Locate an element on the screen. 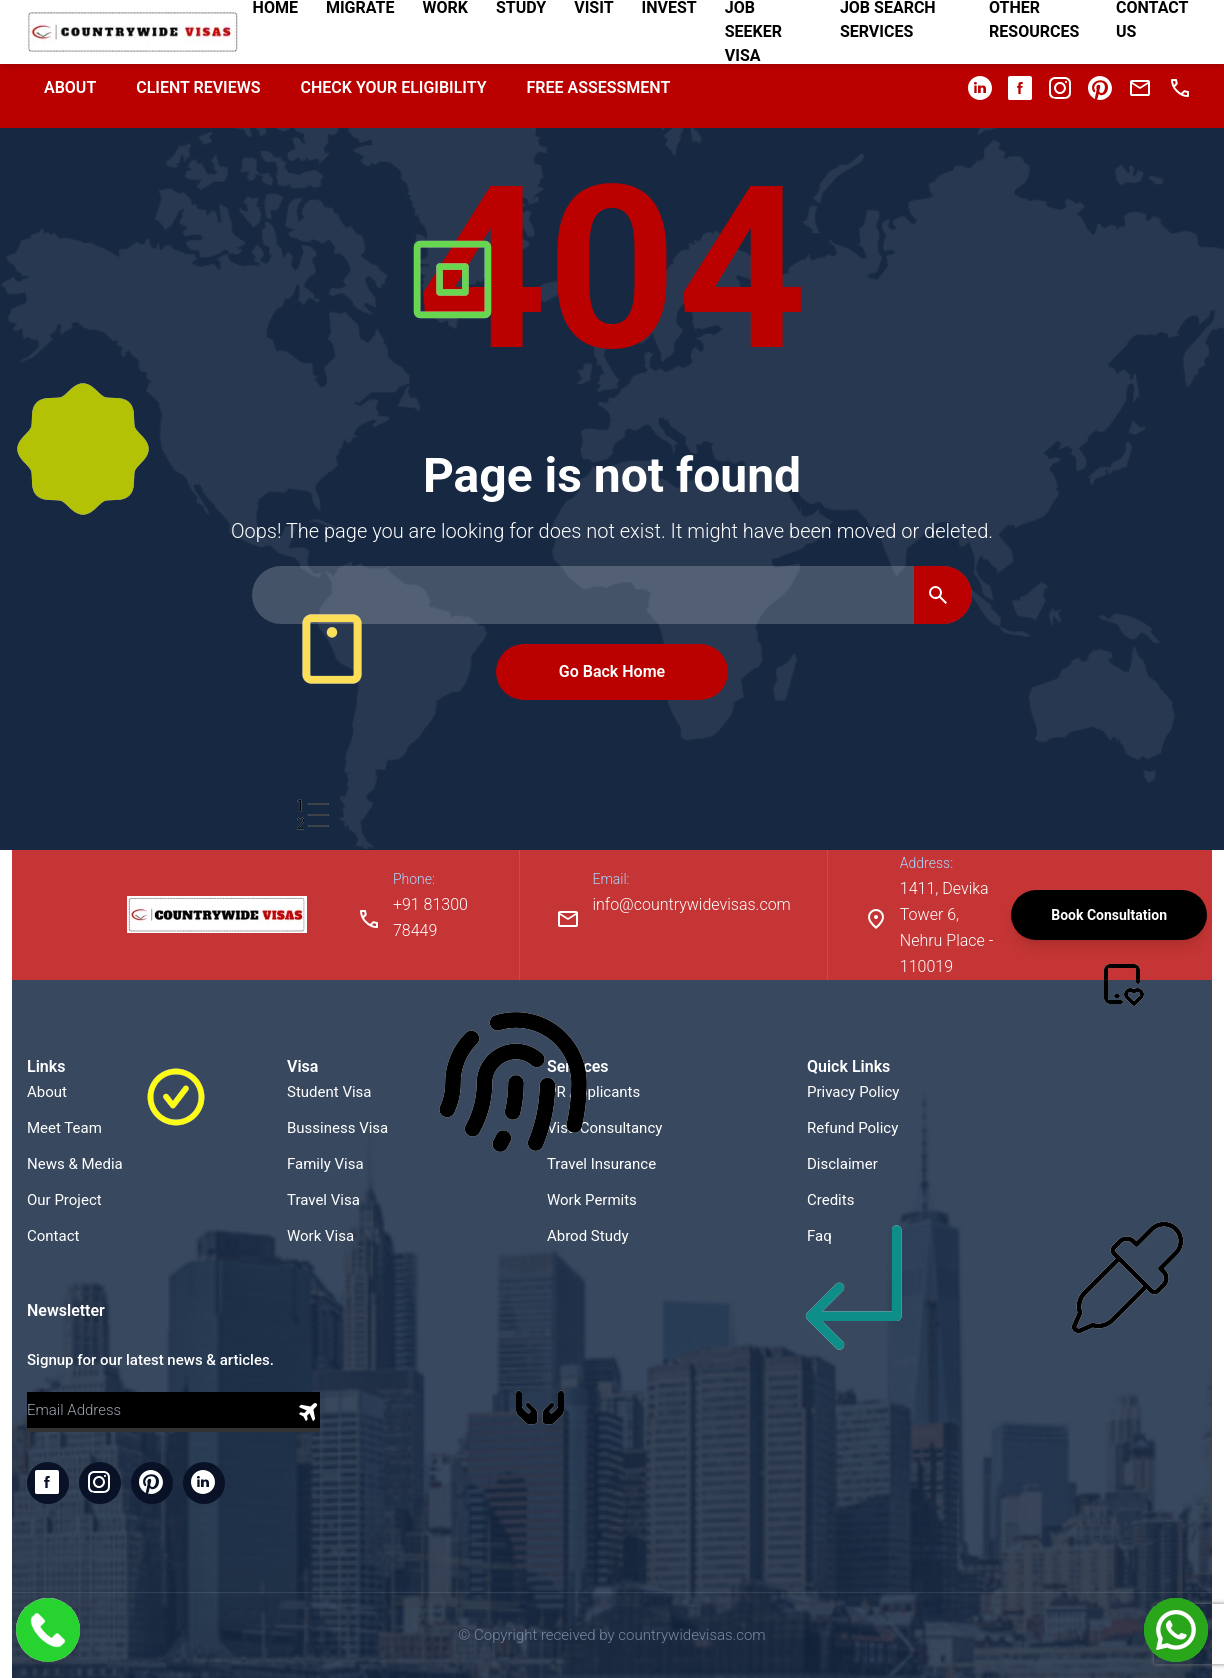  indicates a verified or certified status is located at coordinates (83, 449).